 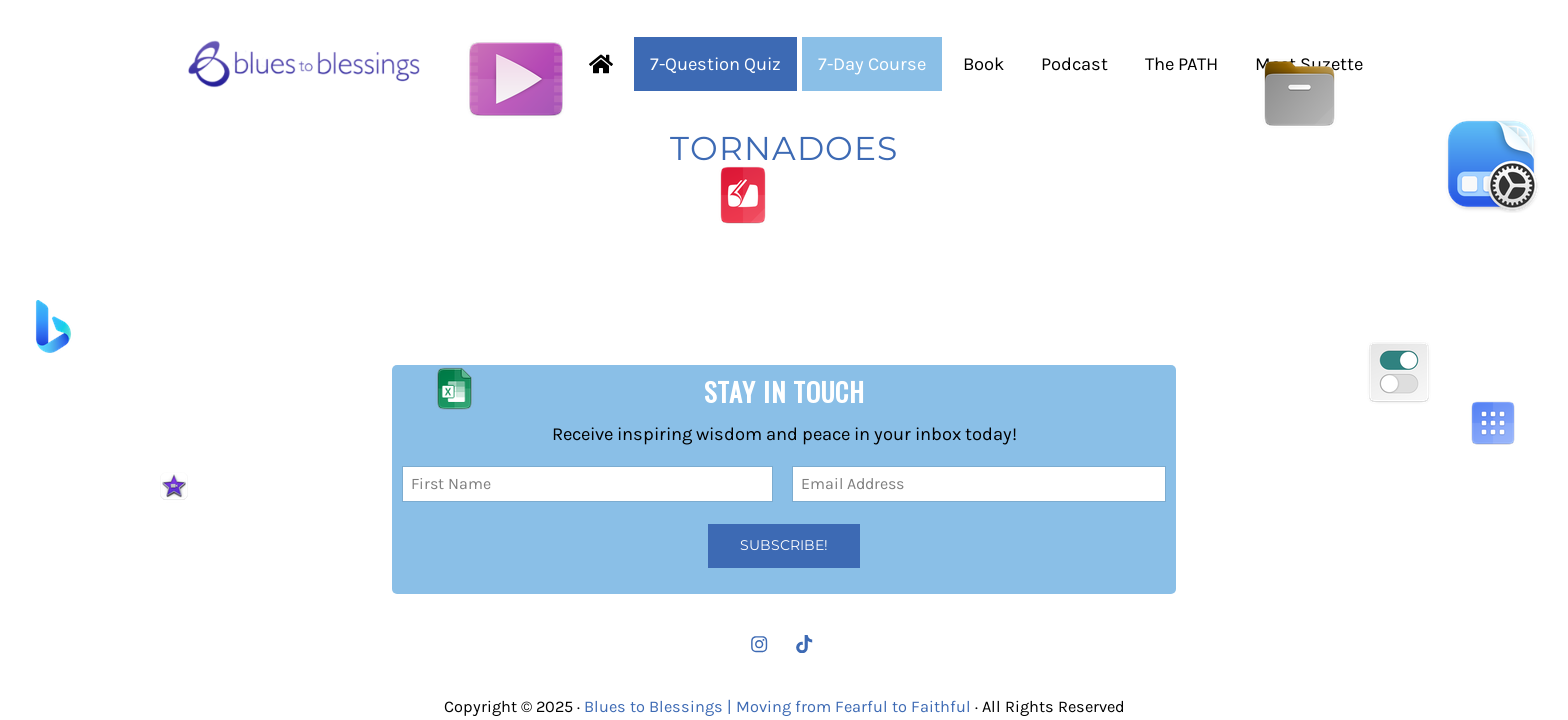 What do you see at coordinates (174, 486) in the screenshot?
I see `open iMovie to edit videos` at bounding box center [174, 486].